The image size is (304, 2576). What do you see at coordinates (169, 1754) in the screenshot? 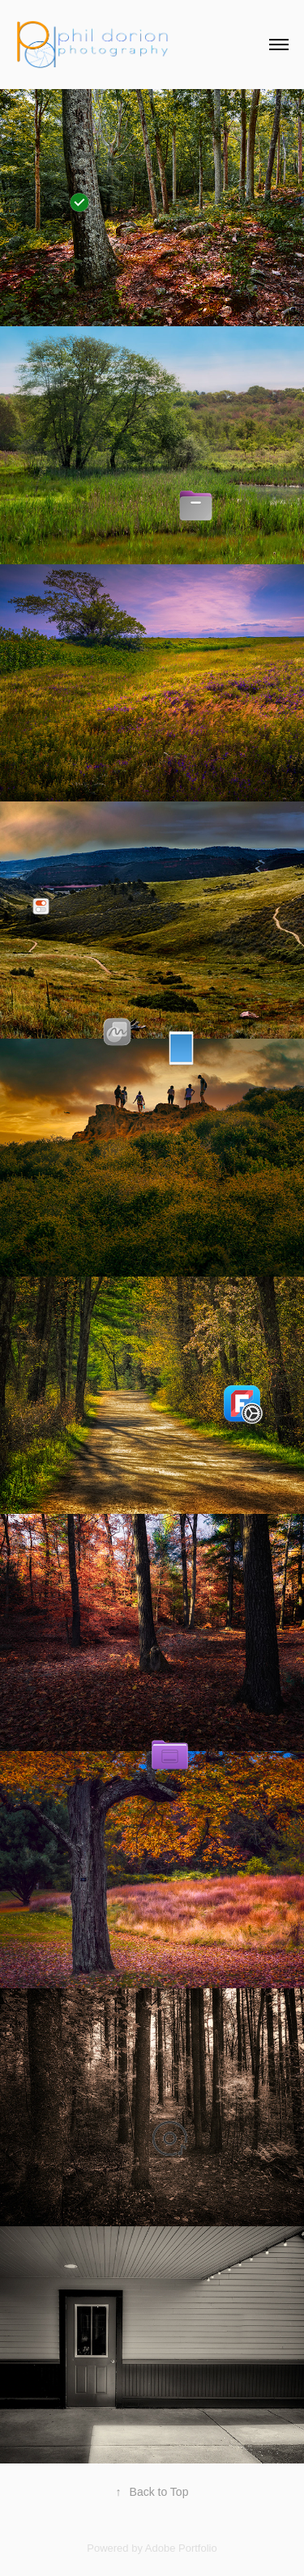
I see `open desktop folder` at bounding box center [169, 1754].